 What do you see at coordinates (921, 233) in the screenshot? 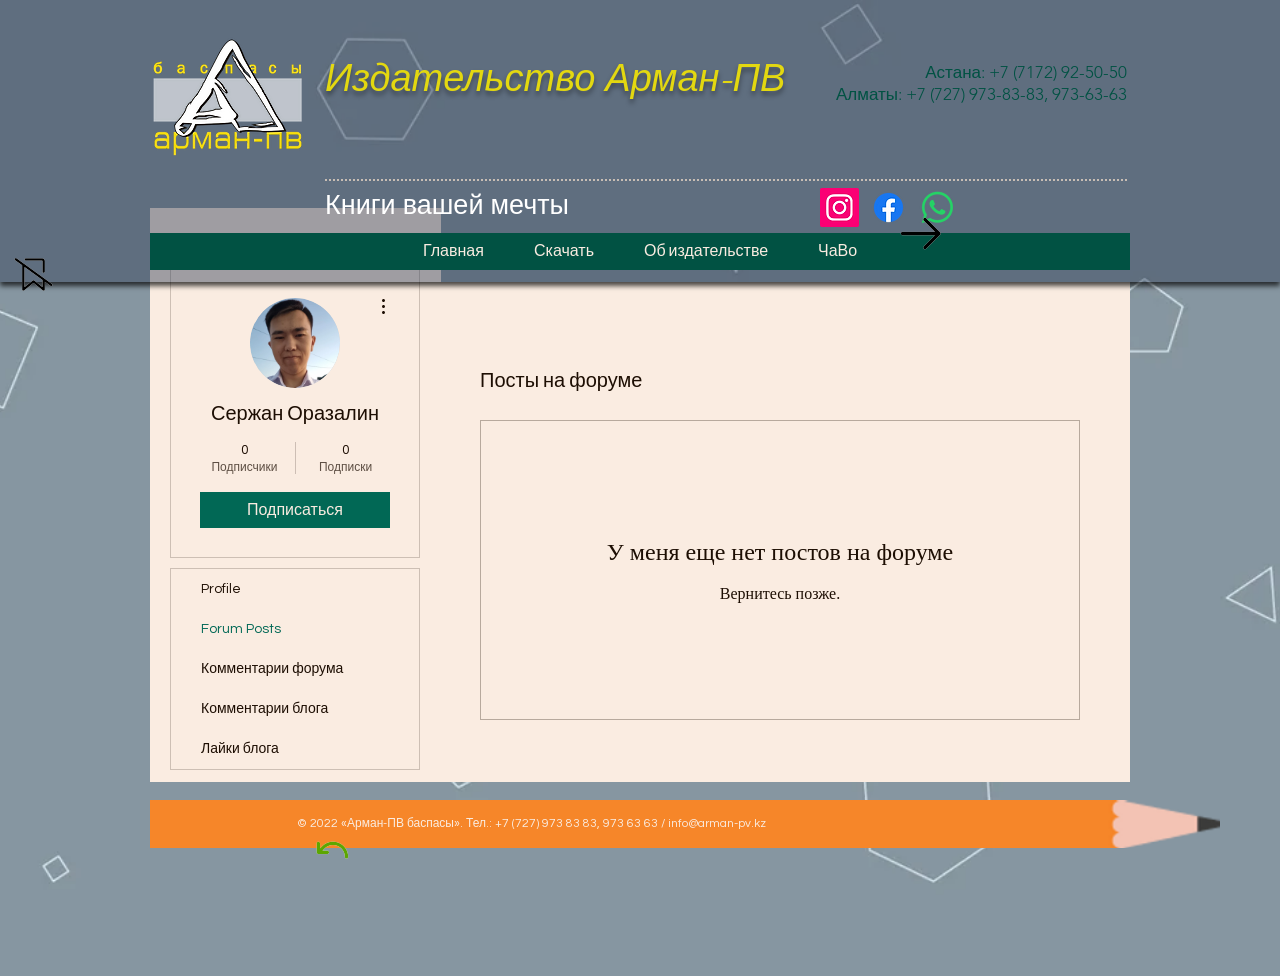
I see `navigate to the next item or page` at bounding box center [921, 233].